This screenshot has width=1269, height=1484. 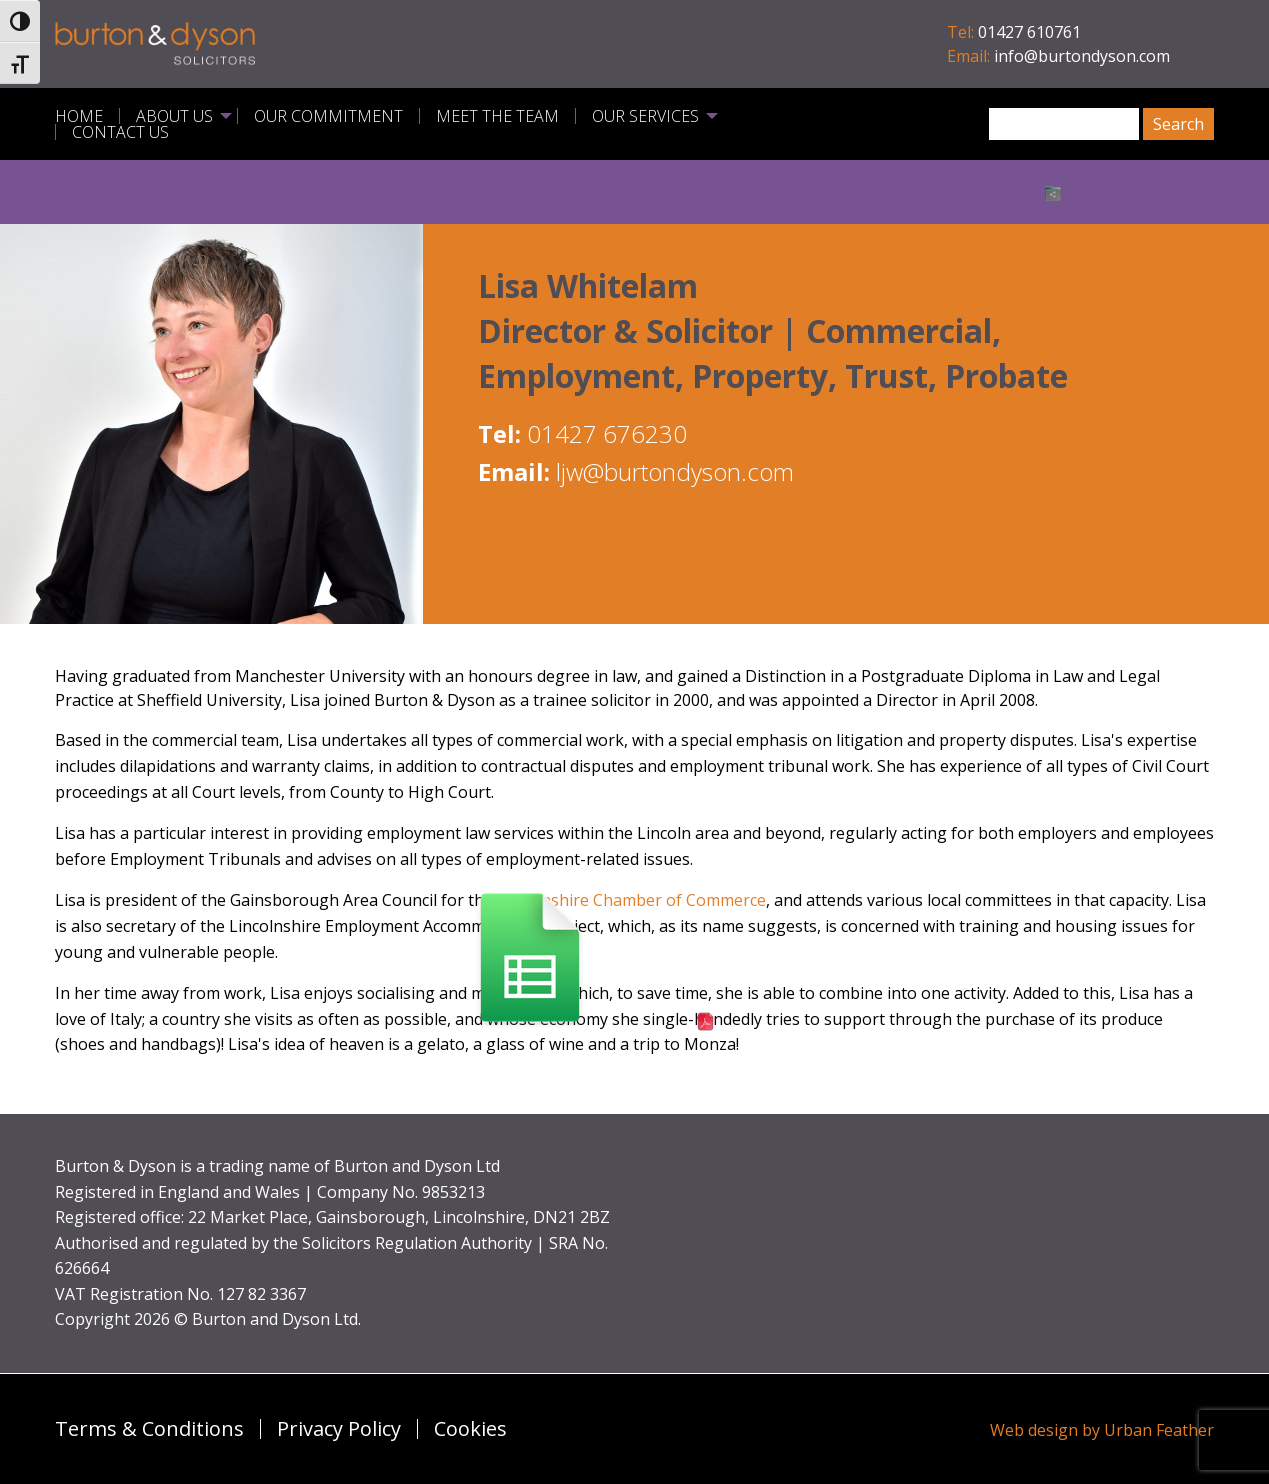 What do you see at coordinates (1053, 193) in the screenshot?
I see `access your public shared folder` at bounding box center [1053, 193].